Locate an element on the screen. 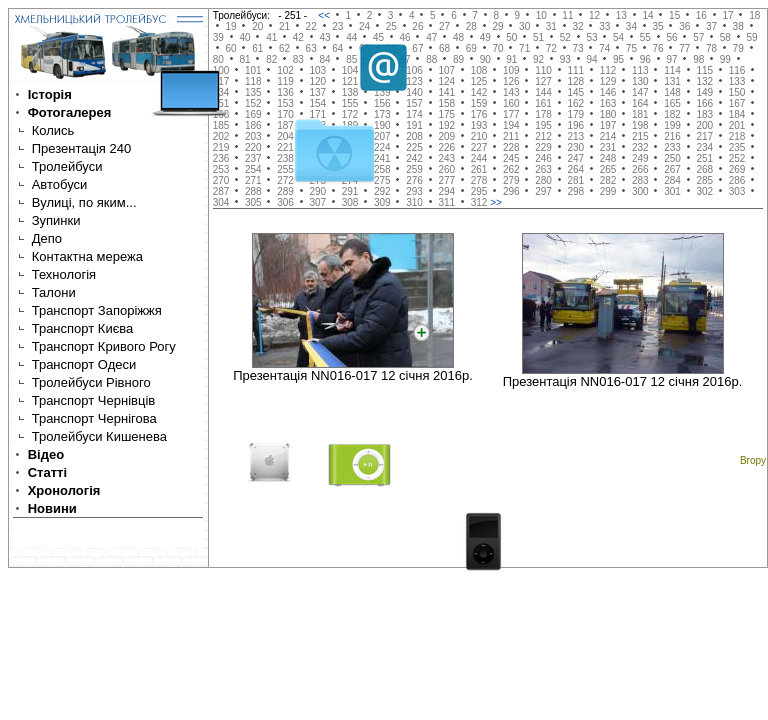 The width and height of the screenshot is (768, 720). iPod shuffle device connected is located at coordinates (359, 453).